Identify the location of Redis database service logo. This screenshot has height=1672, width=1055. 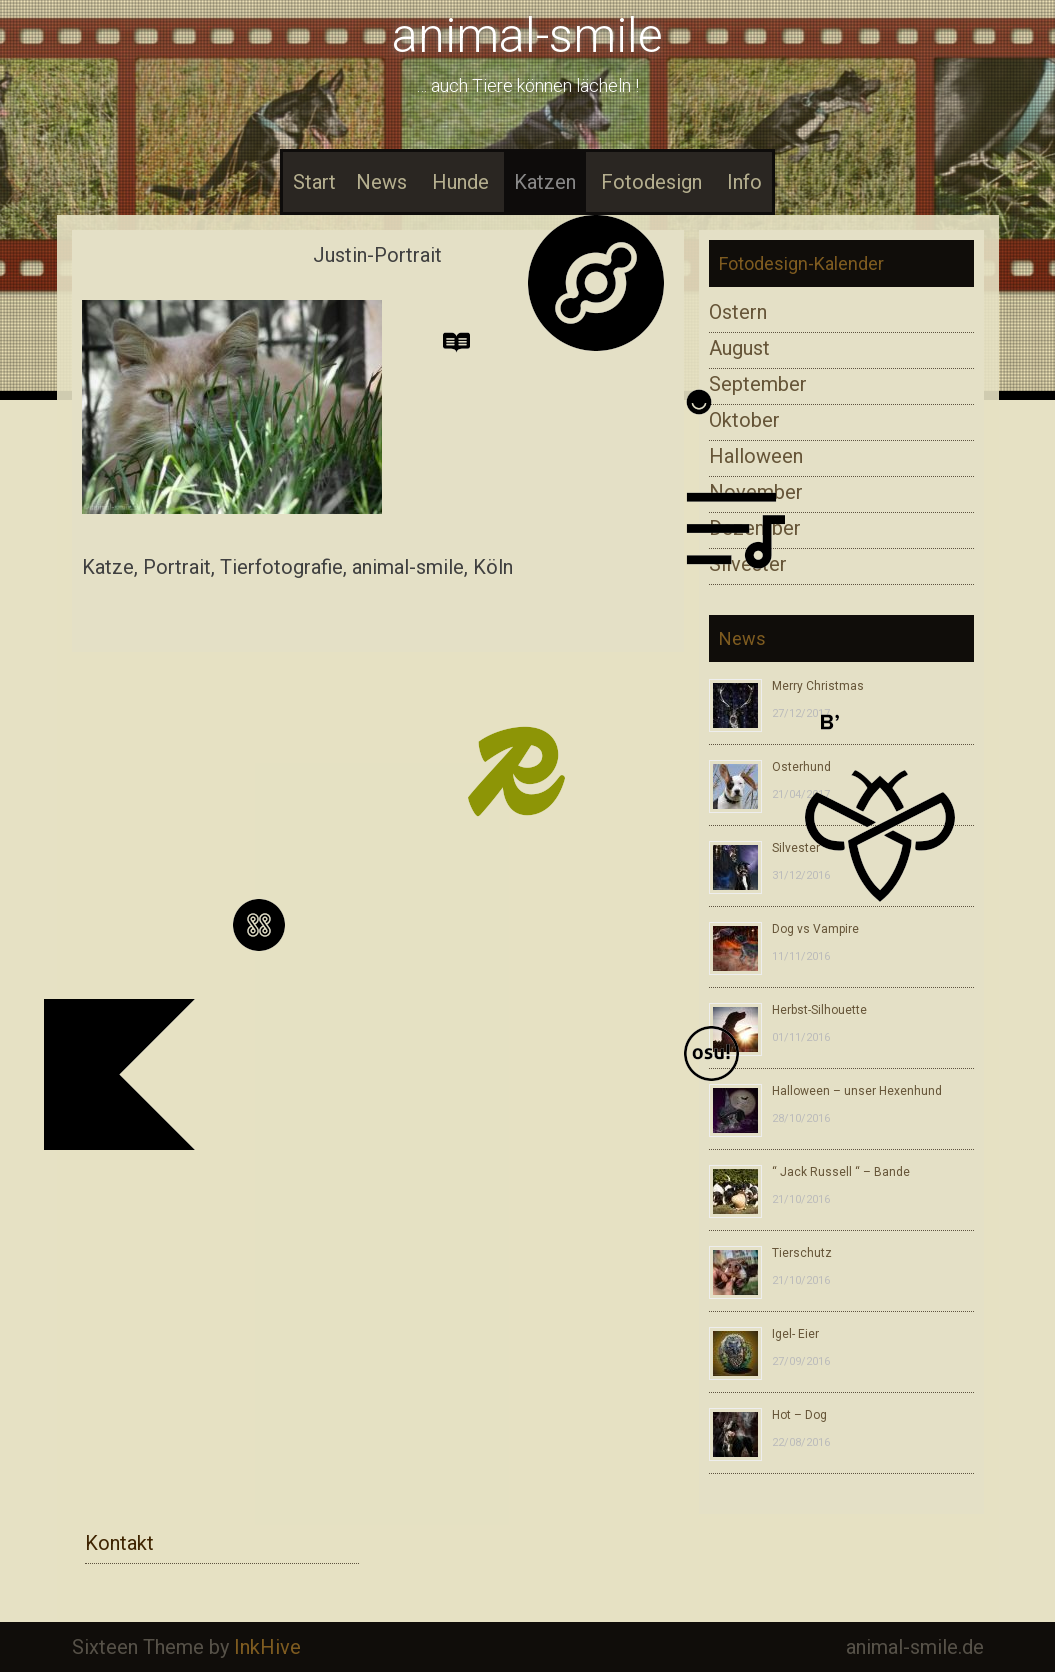
(516, 771).